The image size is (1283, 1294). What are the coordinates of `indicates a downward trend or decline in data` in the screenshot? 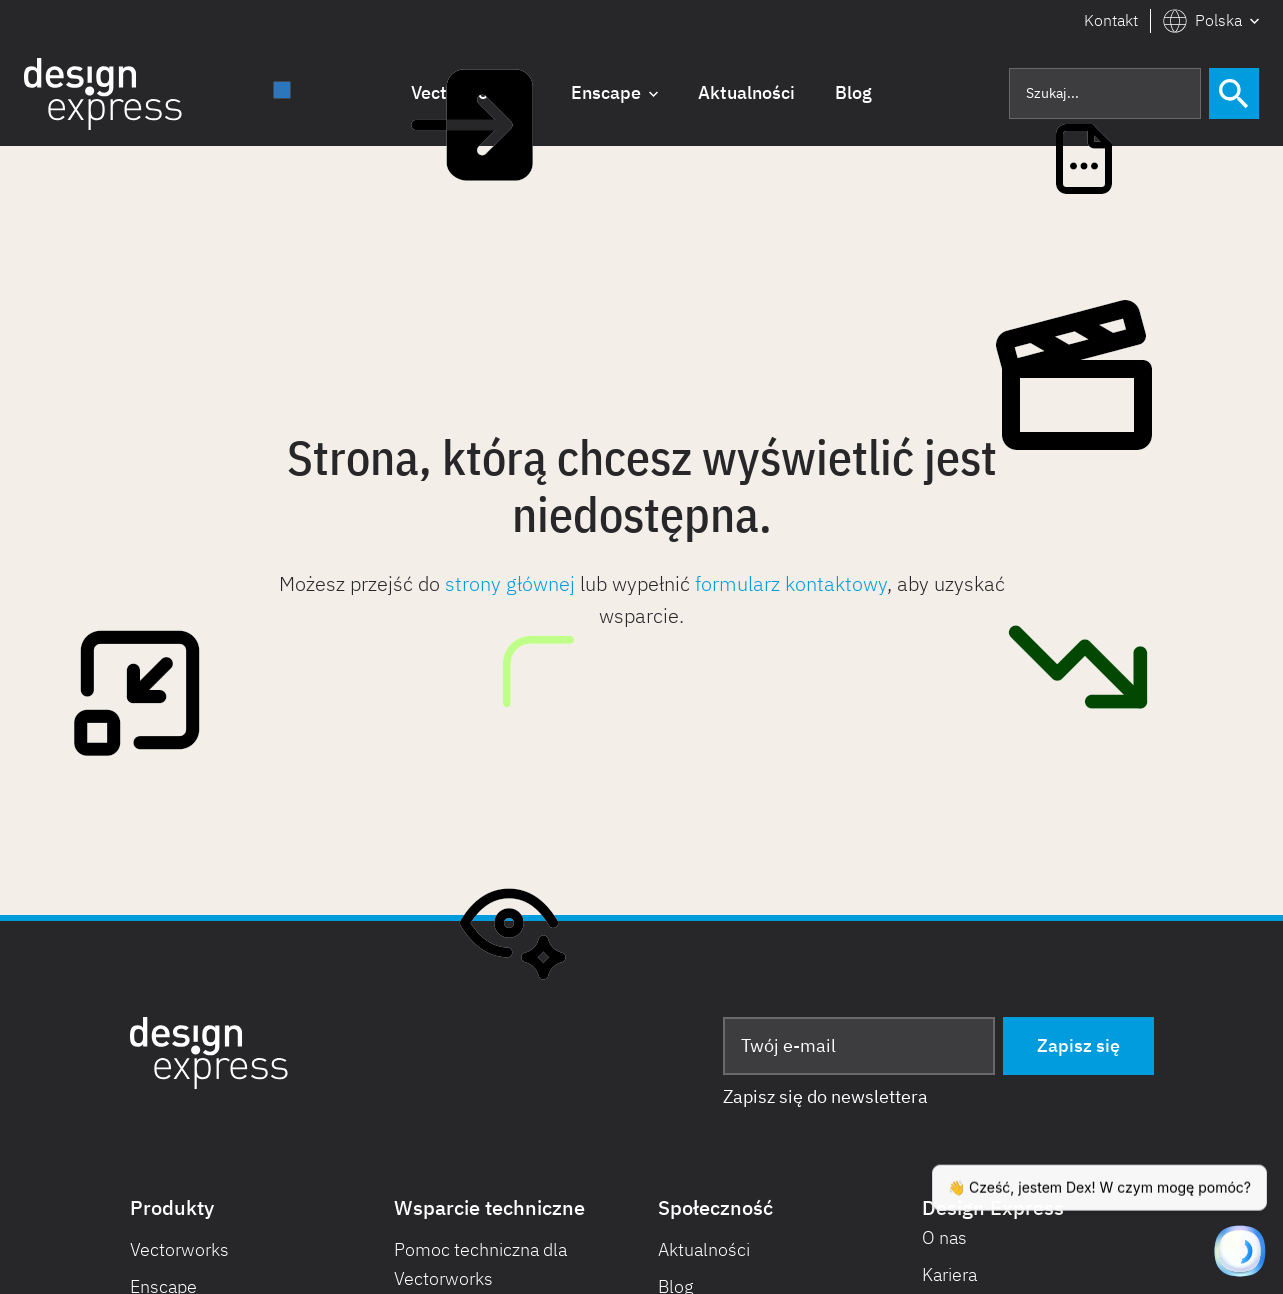 It's located at (1078, 667).